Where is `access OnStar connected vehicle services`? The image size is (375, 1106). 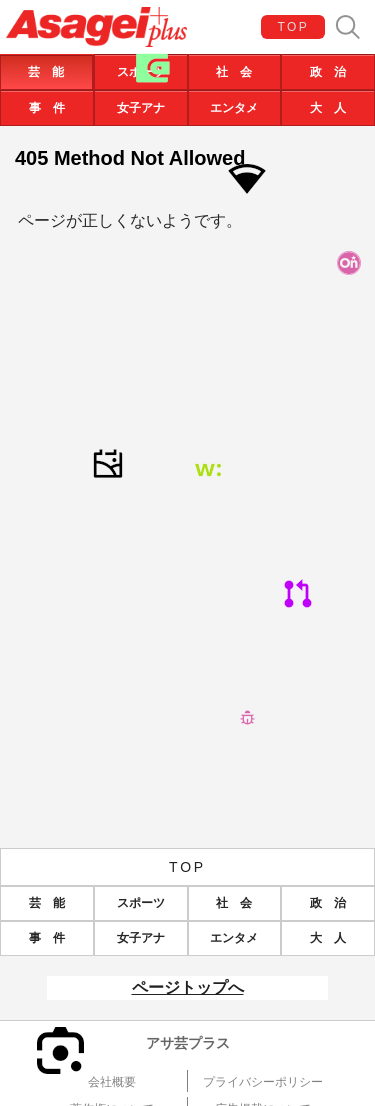 access OnStar connected vehicle services is located at coordinates (349, 263).